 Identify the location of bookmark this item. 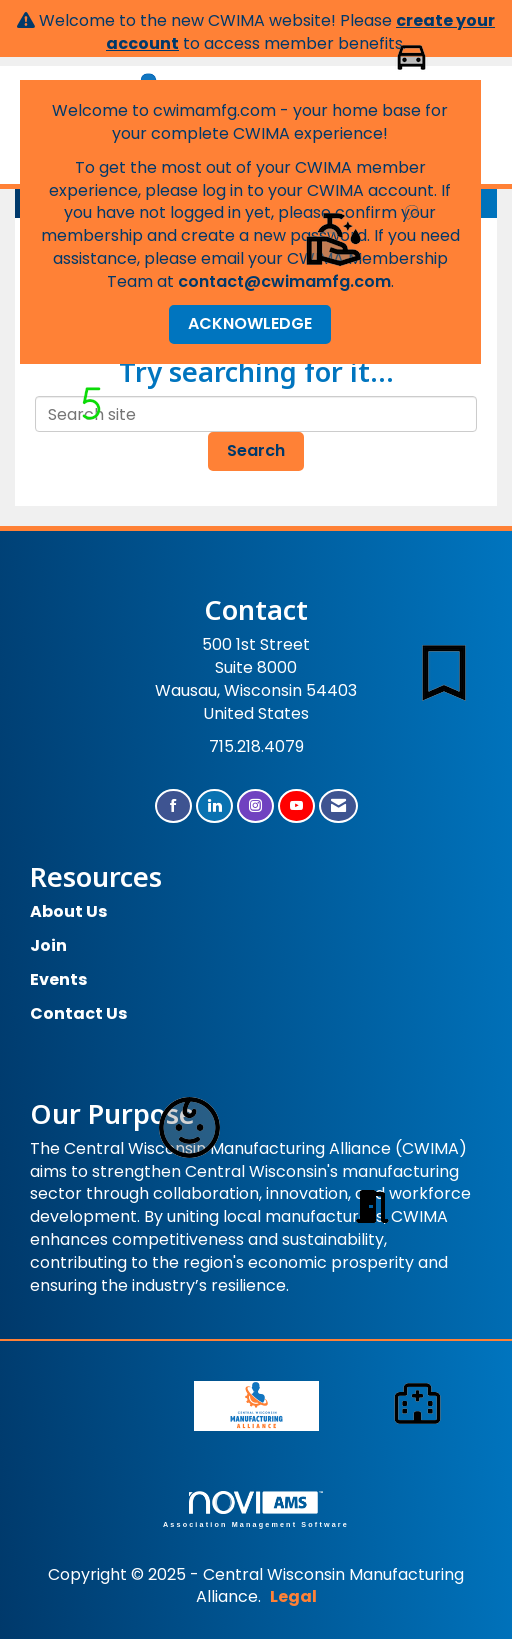
(444, 673).